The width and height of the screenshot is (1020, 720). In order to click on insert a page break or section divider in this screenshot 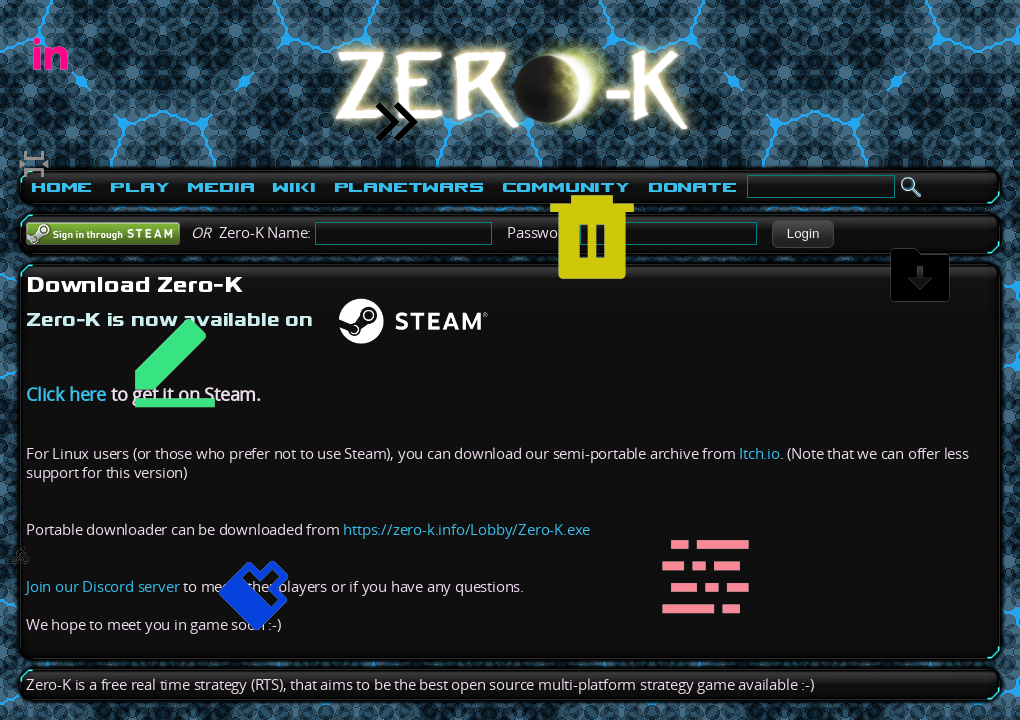, I will do `click(34, 164)`.